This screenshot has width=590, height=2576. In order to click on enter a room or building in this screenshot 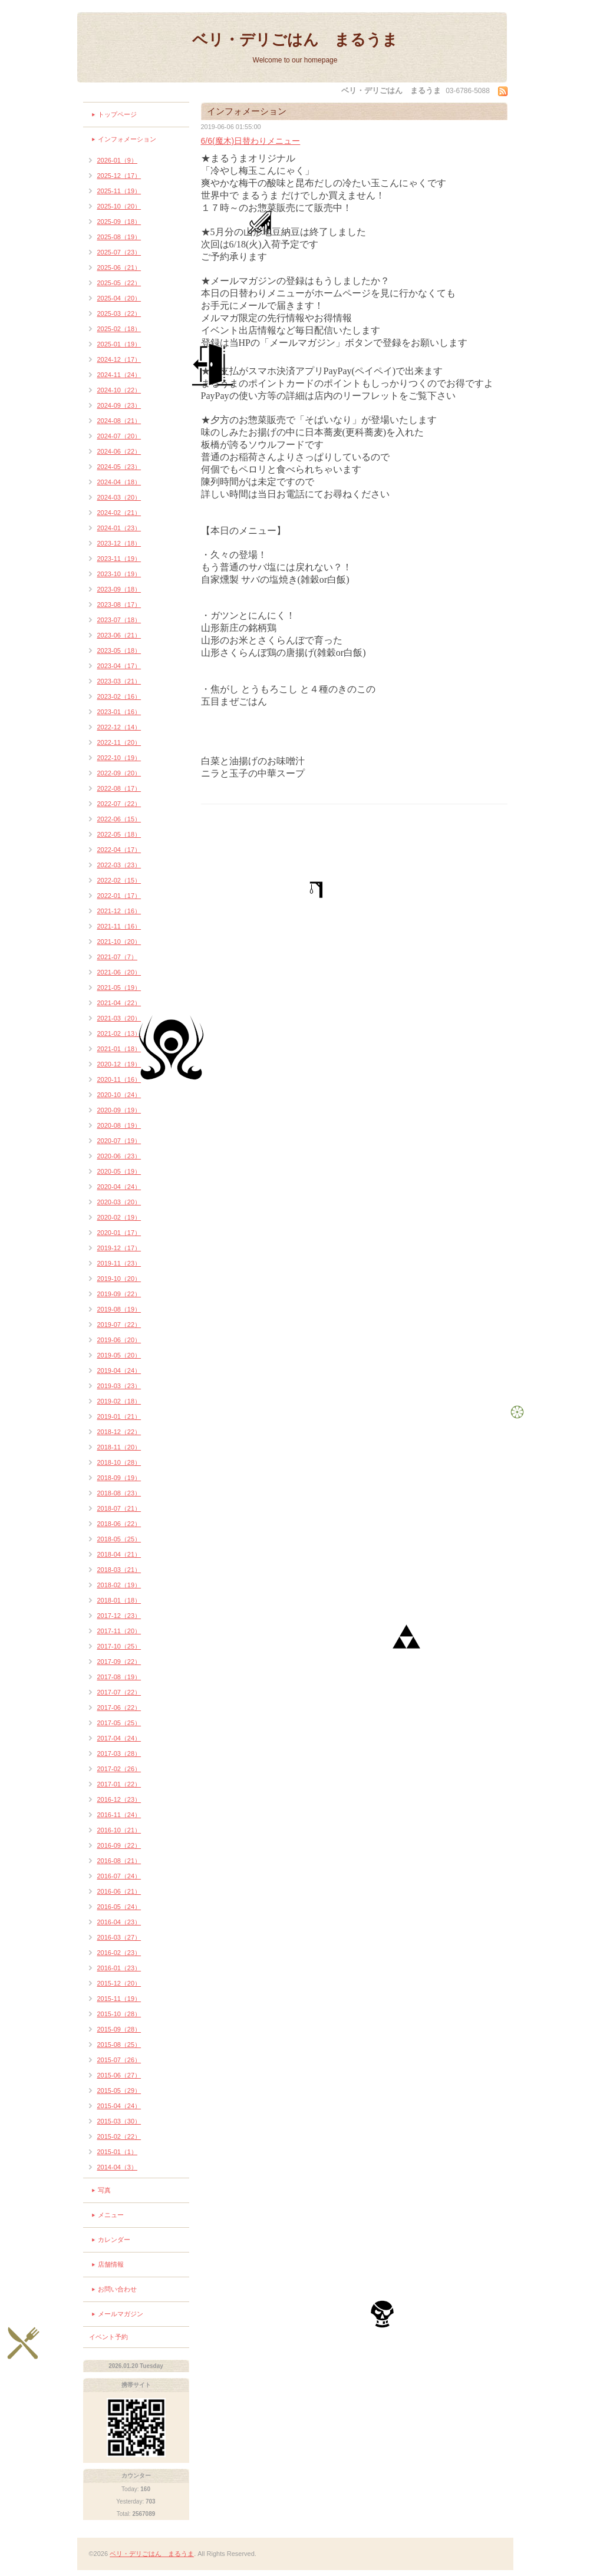, I will do `click(212, 364)`.